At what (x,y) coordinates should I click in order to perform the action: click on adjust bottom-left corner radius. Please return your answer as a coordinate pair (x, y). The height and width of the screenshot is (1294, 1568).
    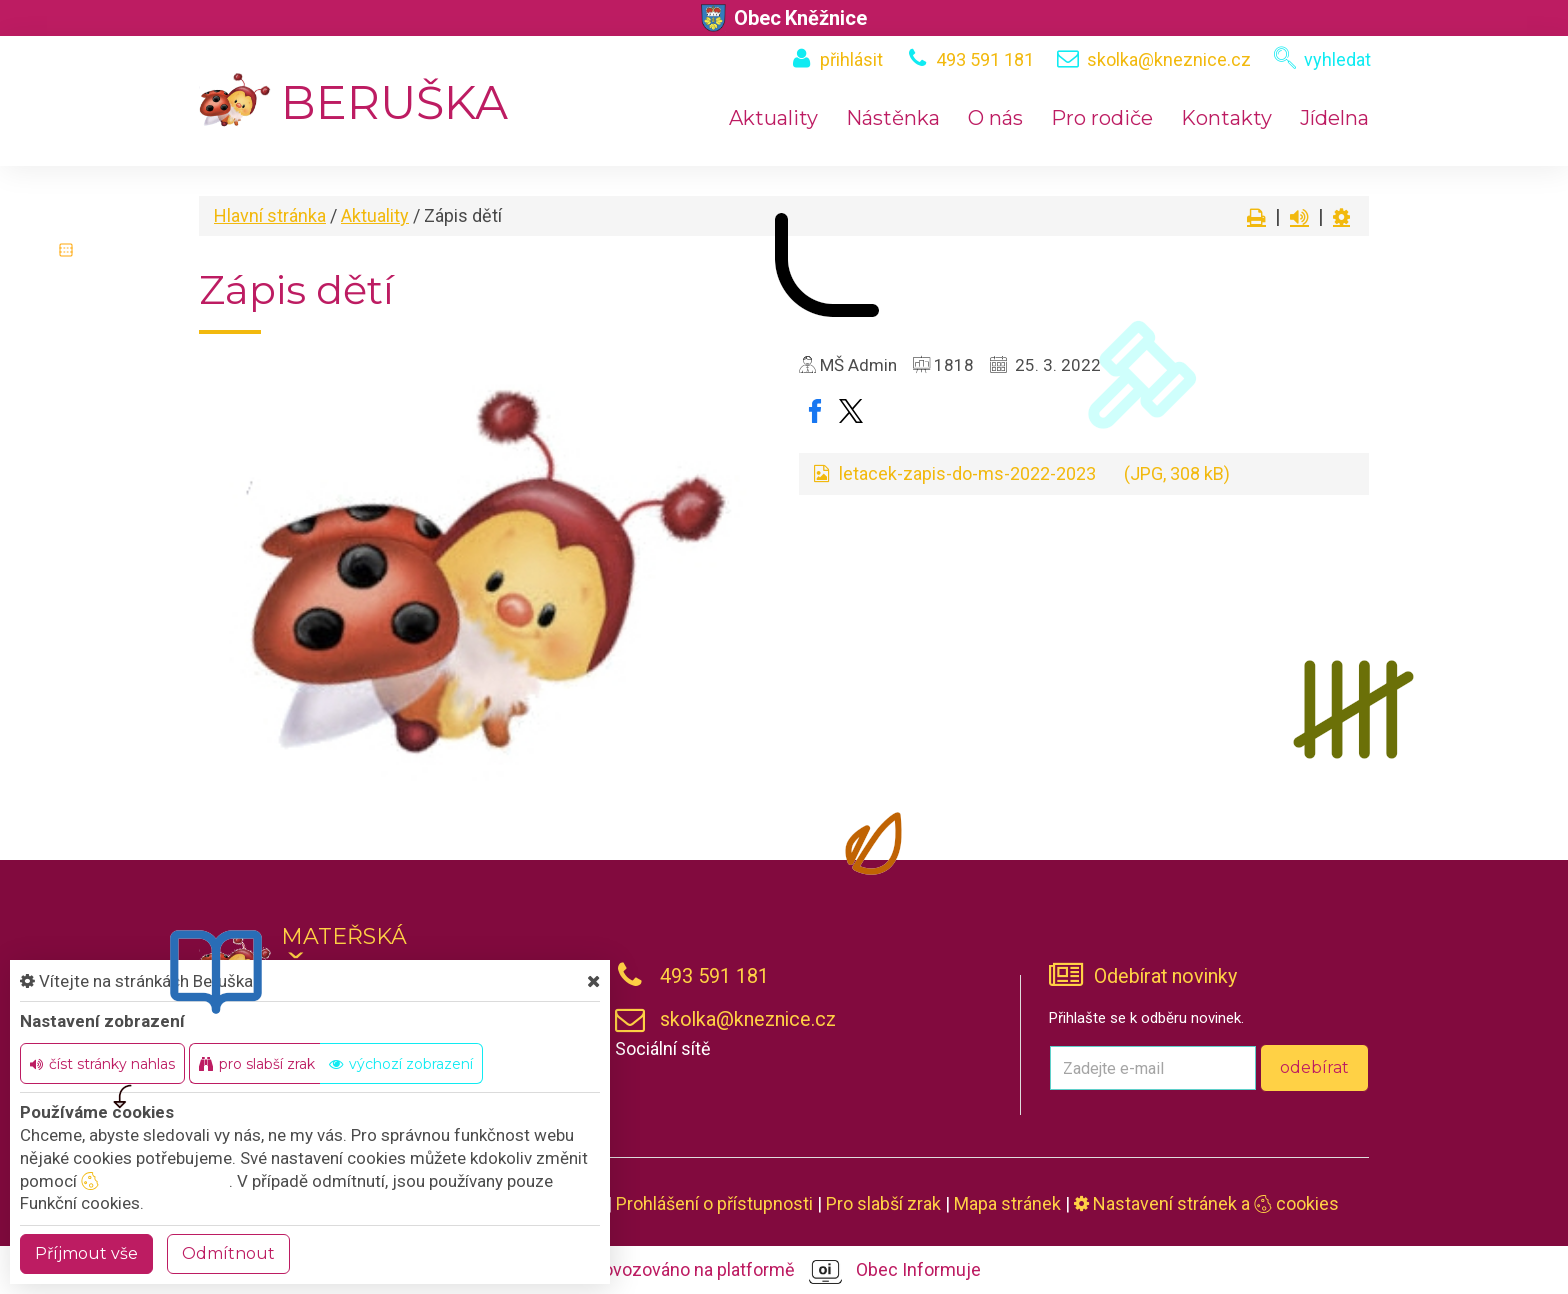
    Looking at the image, I should click on (827, 265).